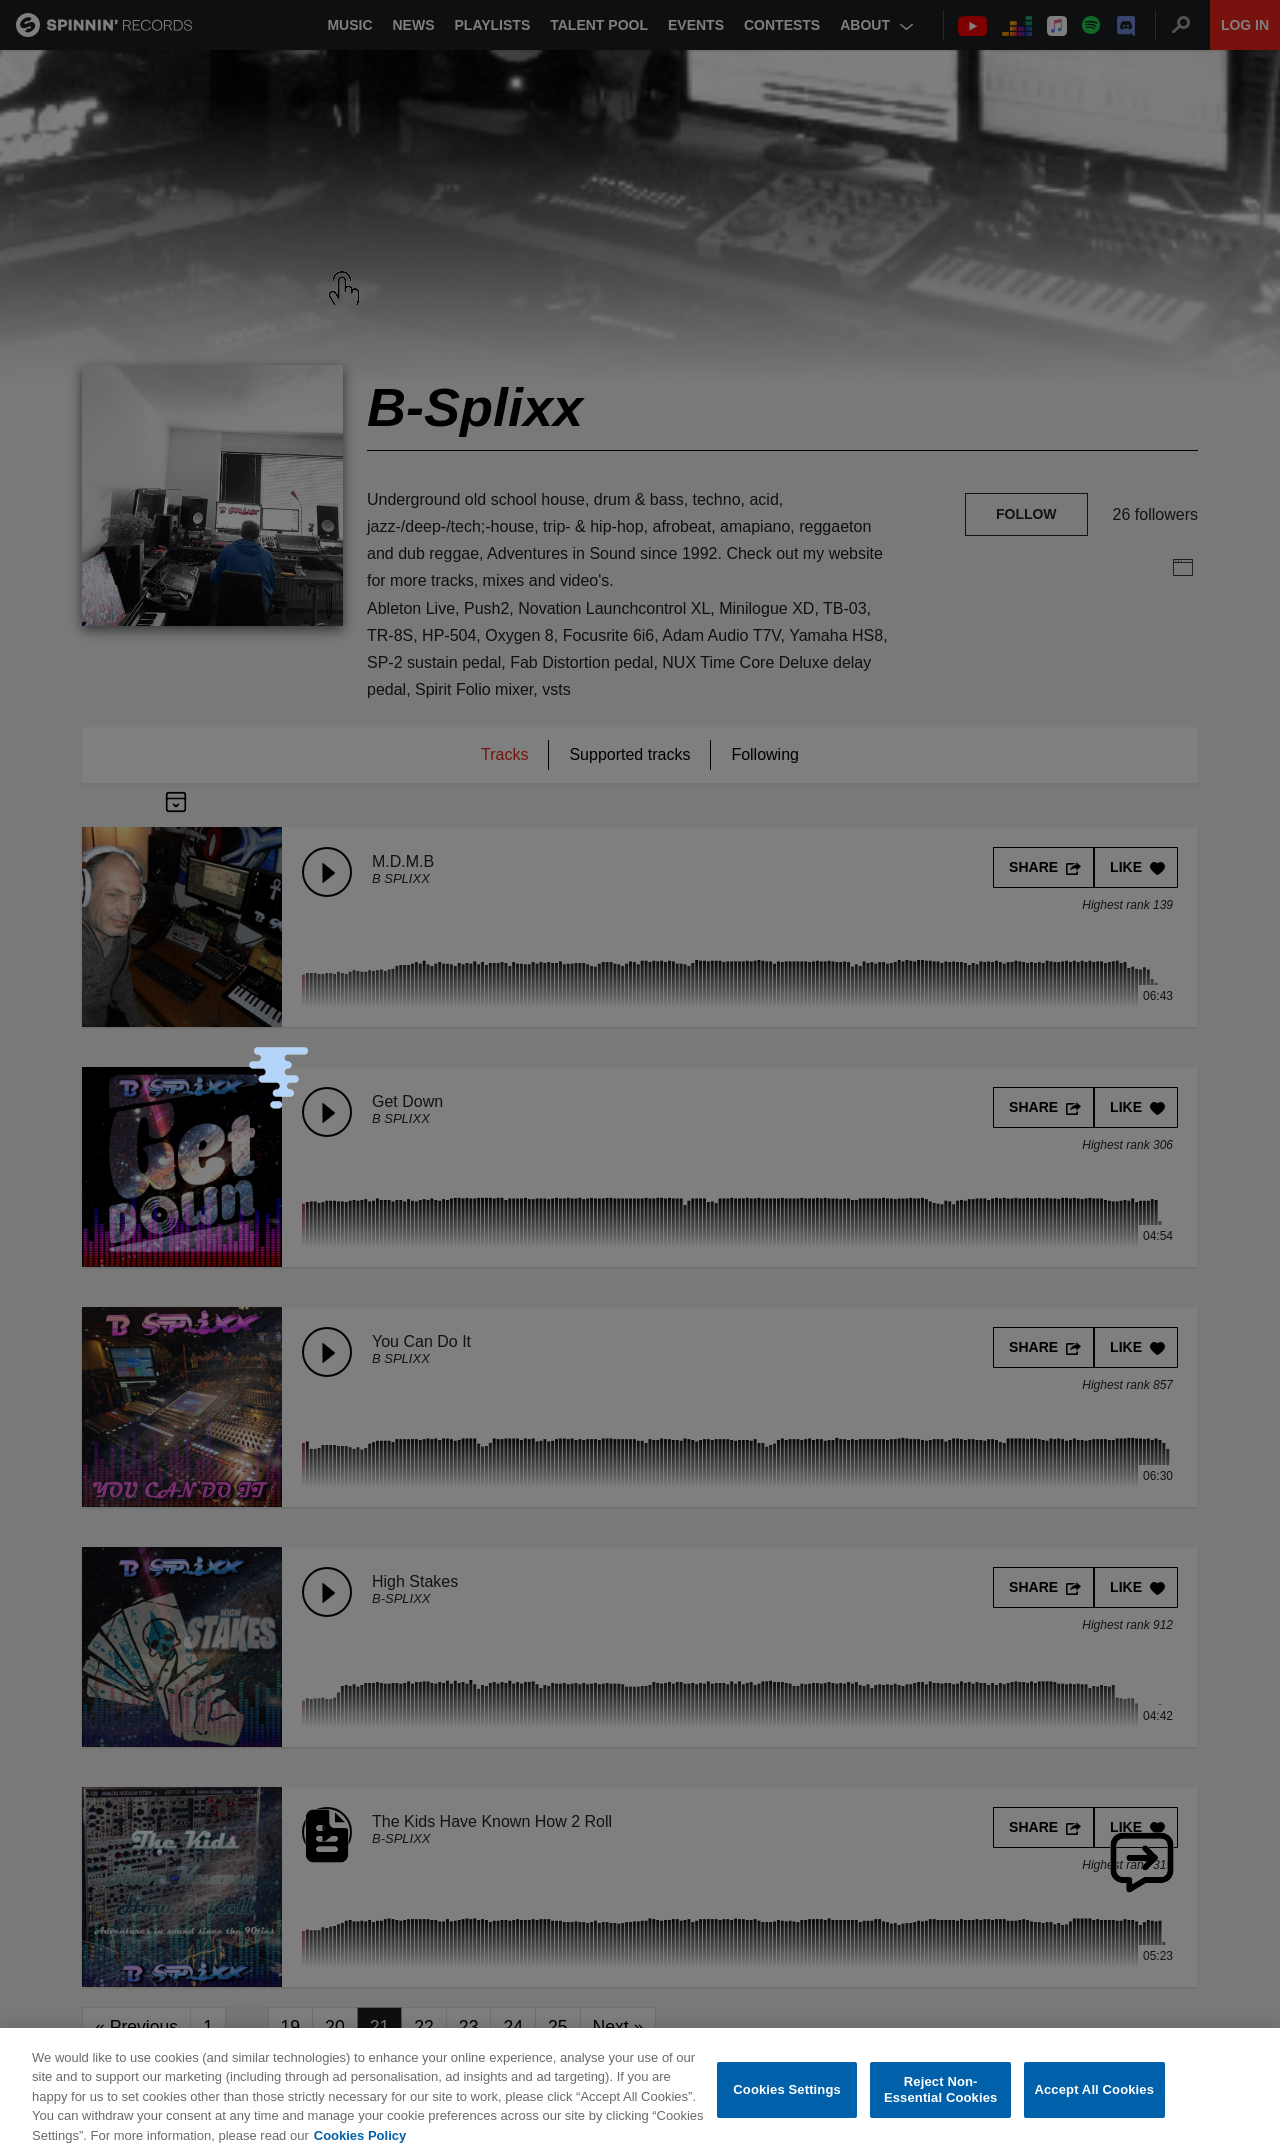  Describe the element at coordinates (1142, 1861) in the screenshot. I see `forward a message to another recipient` at that location.